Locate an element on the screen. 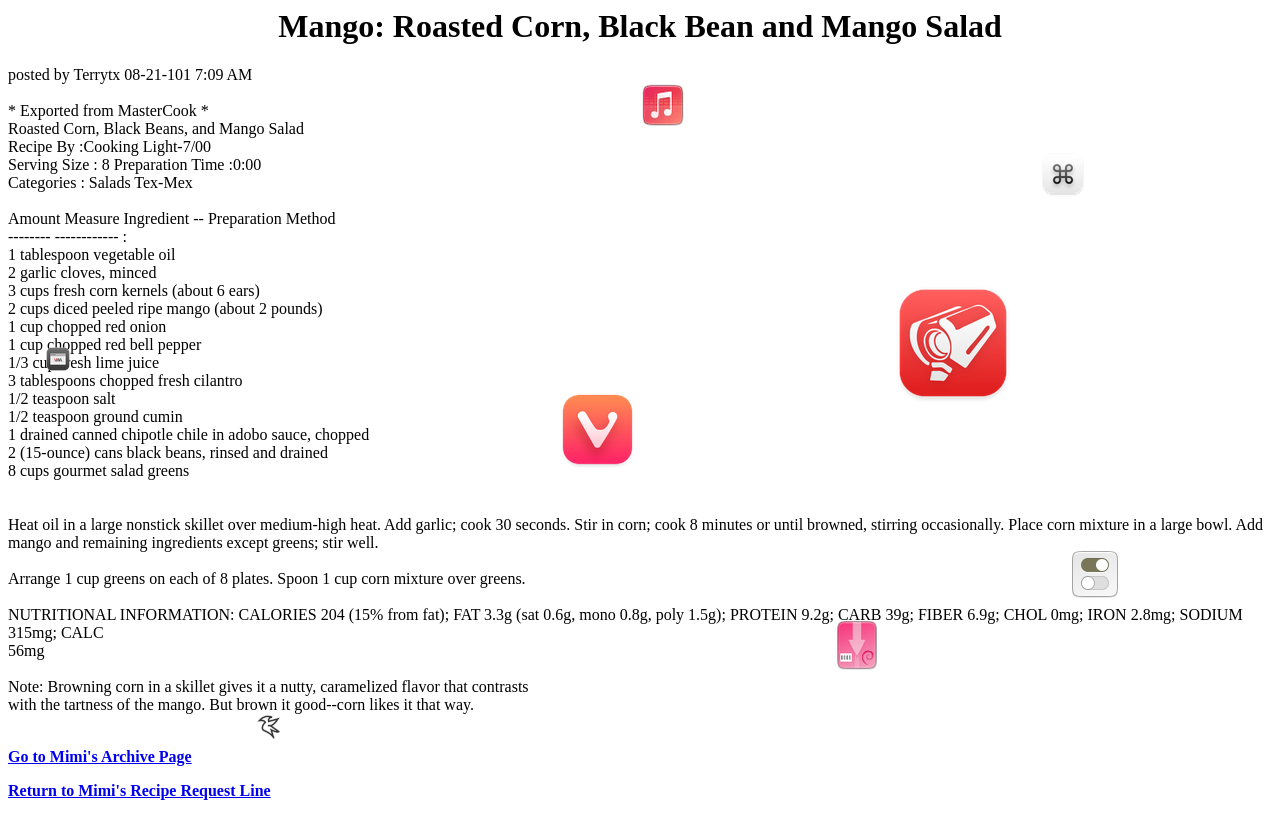  open virtual machine preferences is located at coordinates (58, 359).